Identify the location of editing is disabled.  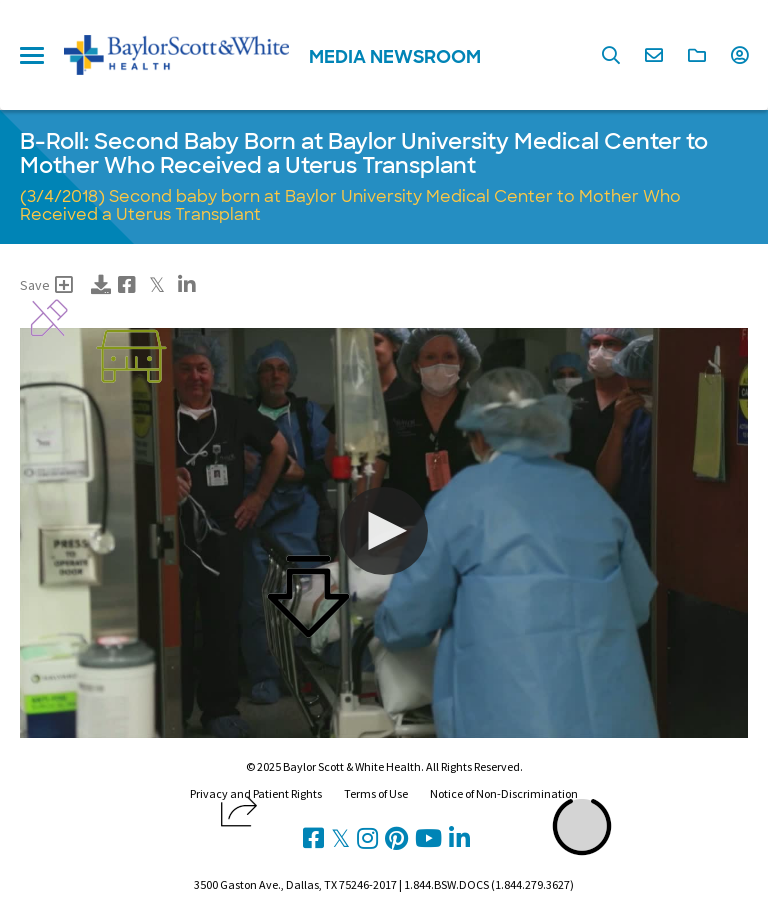
(48, 318).